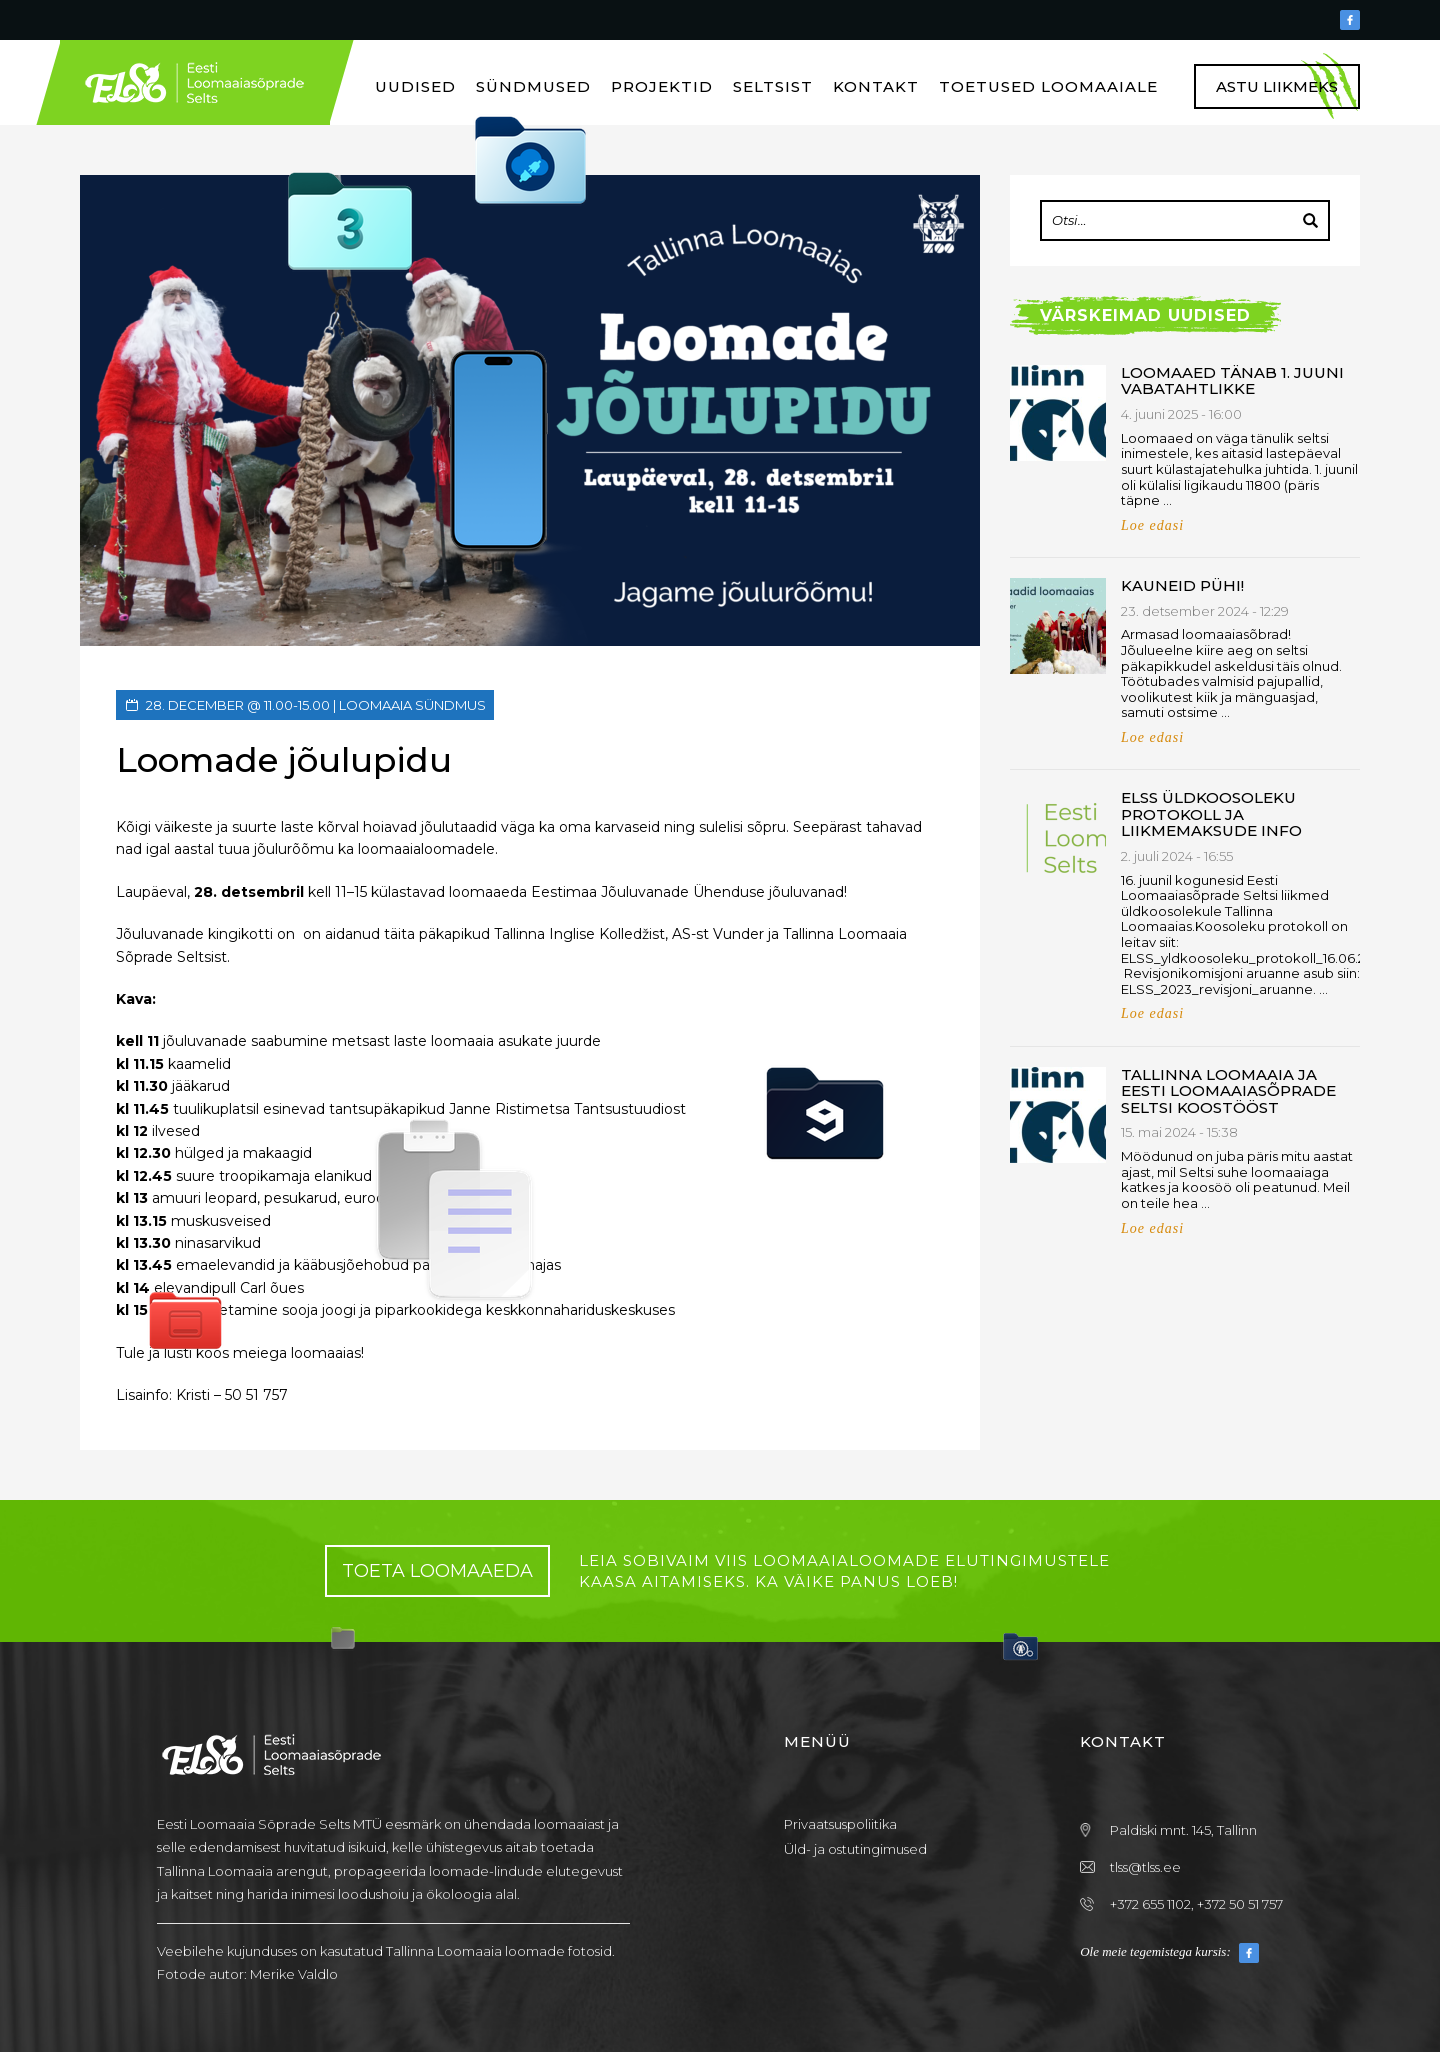 The image size is (1440, 2052). Describe the element at coordinates (185, 1320) in the screenshot. I see `open desktop folder` at that location.